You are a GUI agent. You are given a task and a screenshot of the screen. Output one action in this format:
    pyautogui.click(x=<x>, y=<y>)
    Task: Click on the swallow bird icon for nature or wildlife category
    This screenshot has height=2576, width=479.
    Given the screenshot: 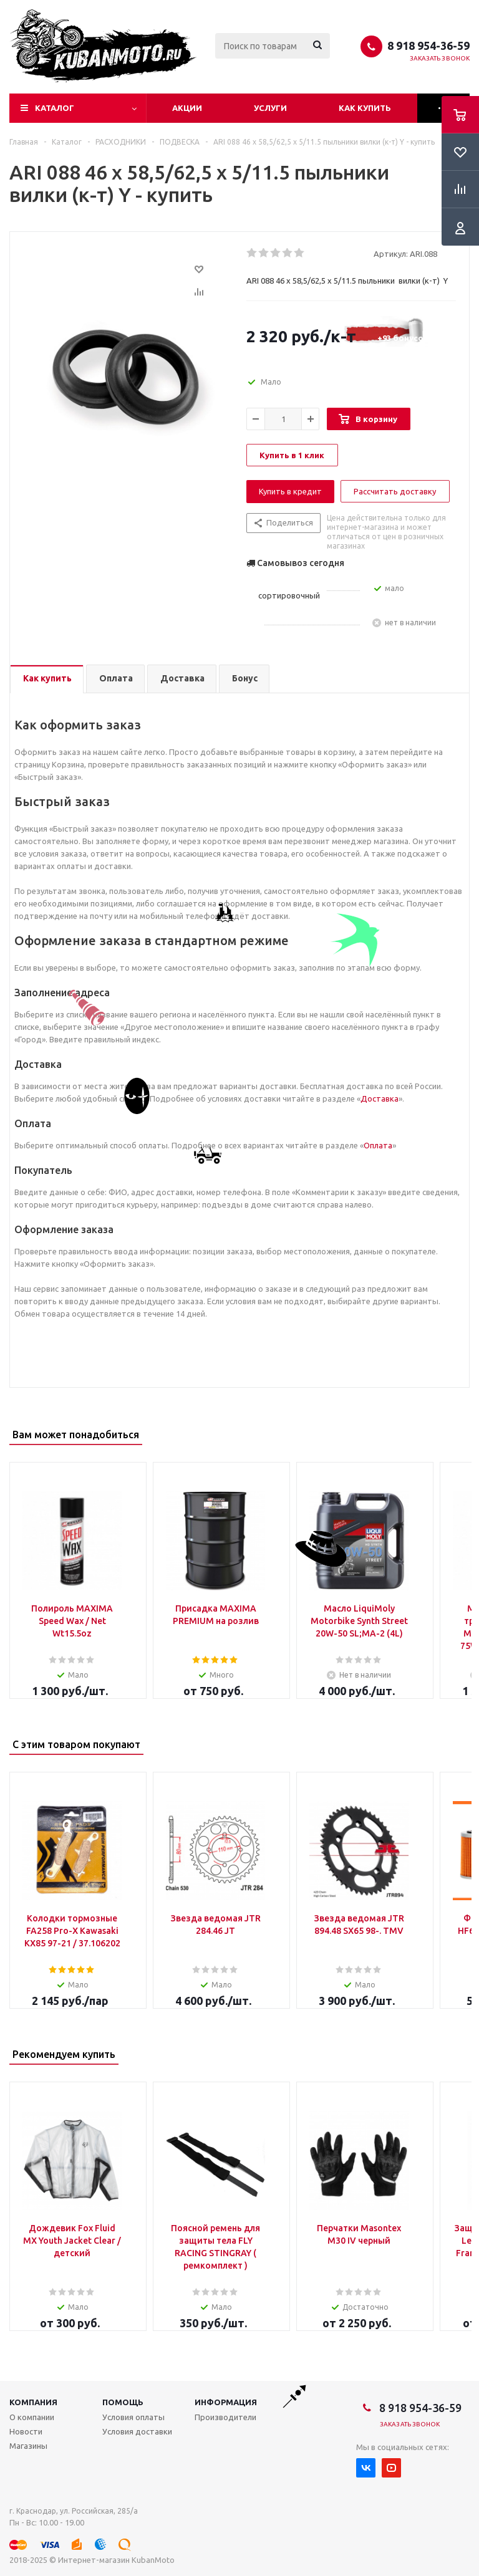 What is the action you would take?
    pyautogui.click(x=355, y=940)
    